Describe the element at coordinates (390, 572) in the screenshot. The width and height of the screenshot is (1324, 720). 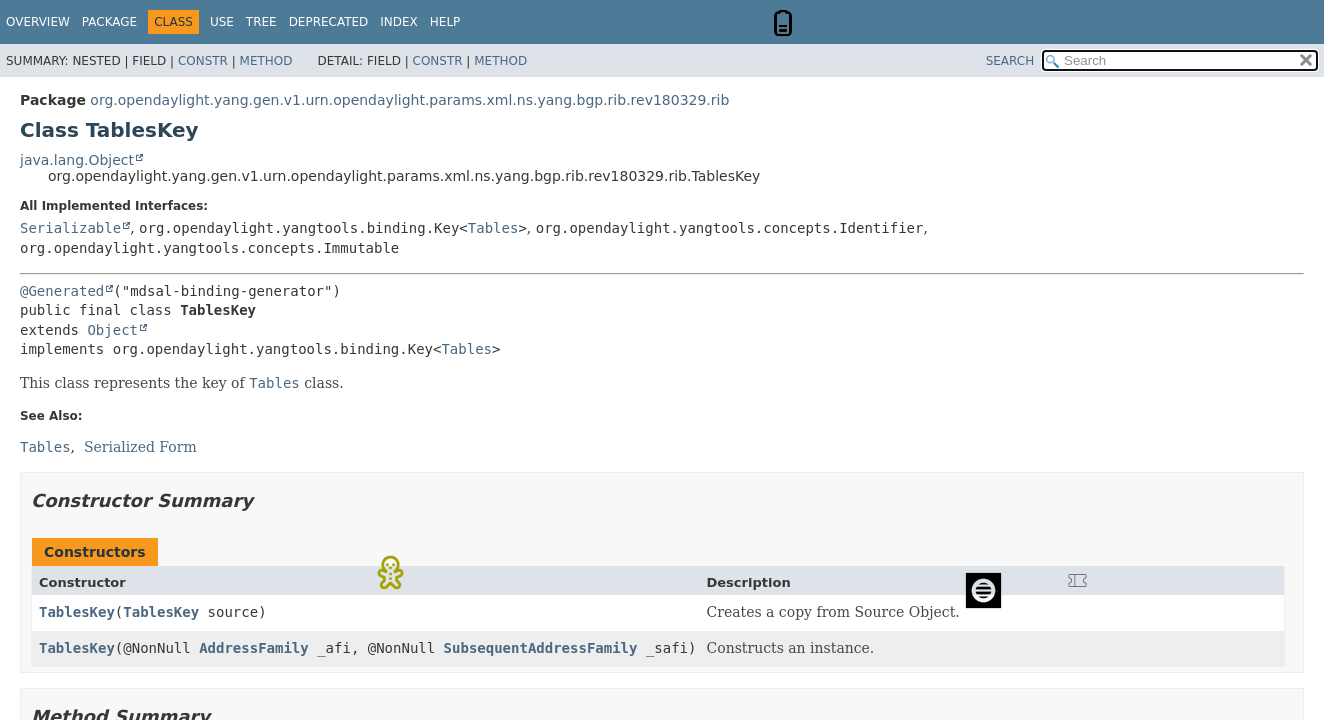
I see `access holiday or seasonal content` at that location.